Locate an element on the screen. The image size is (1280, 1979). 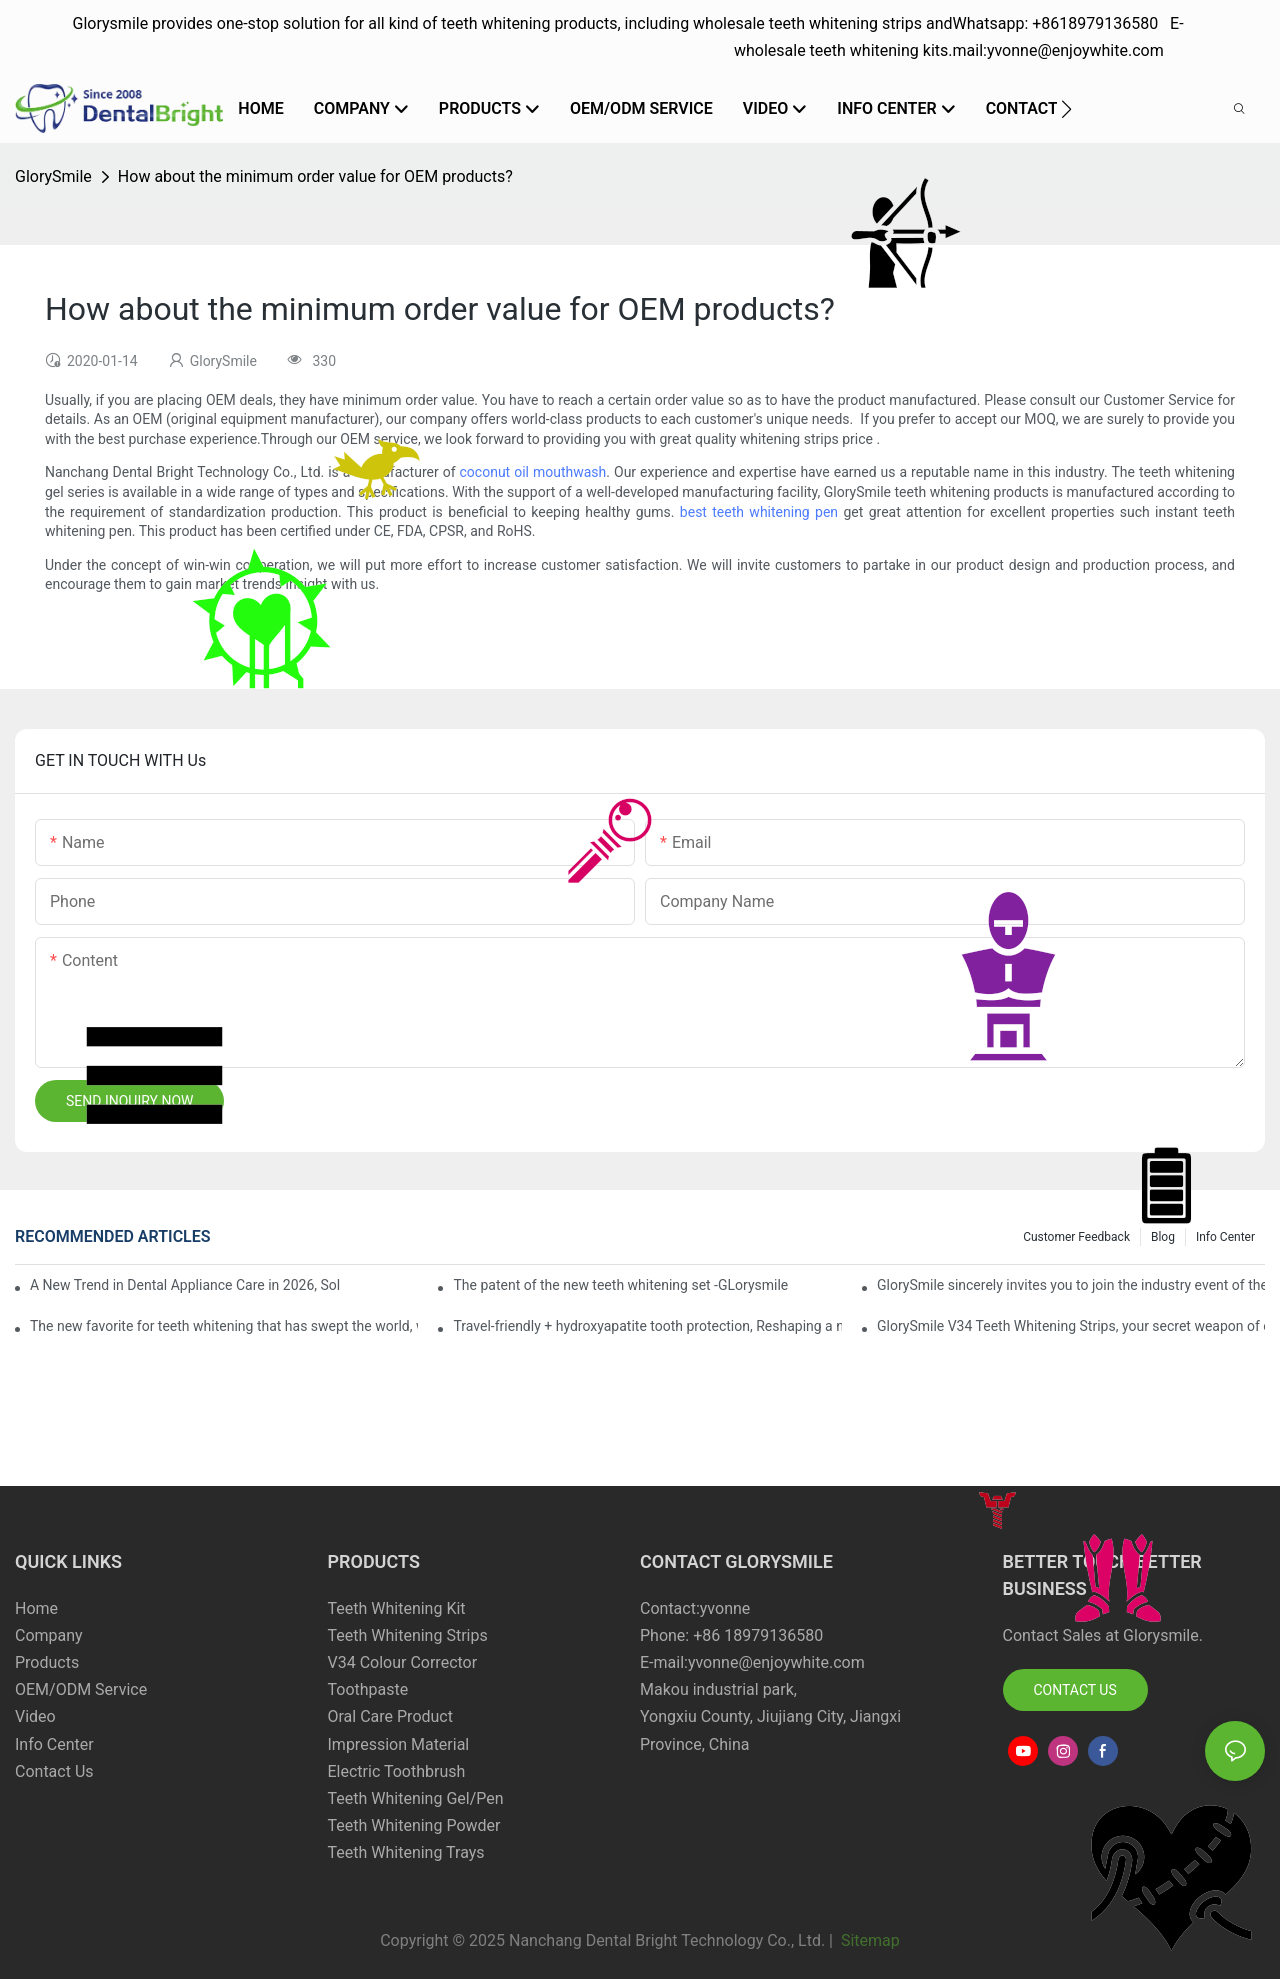
indicates health regeneration or healing status is located at coordinates (1171, 1880).